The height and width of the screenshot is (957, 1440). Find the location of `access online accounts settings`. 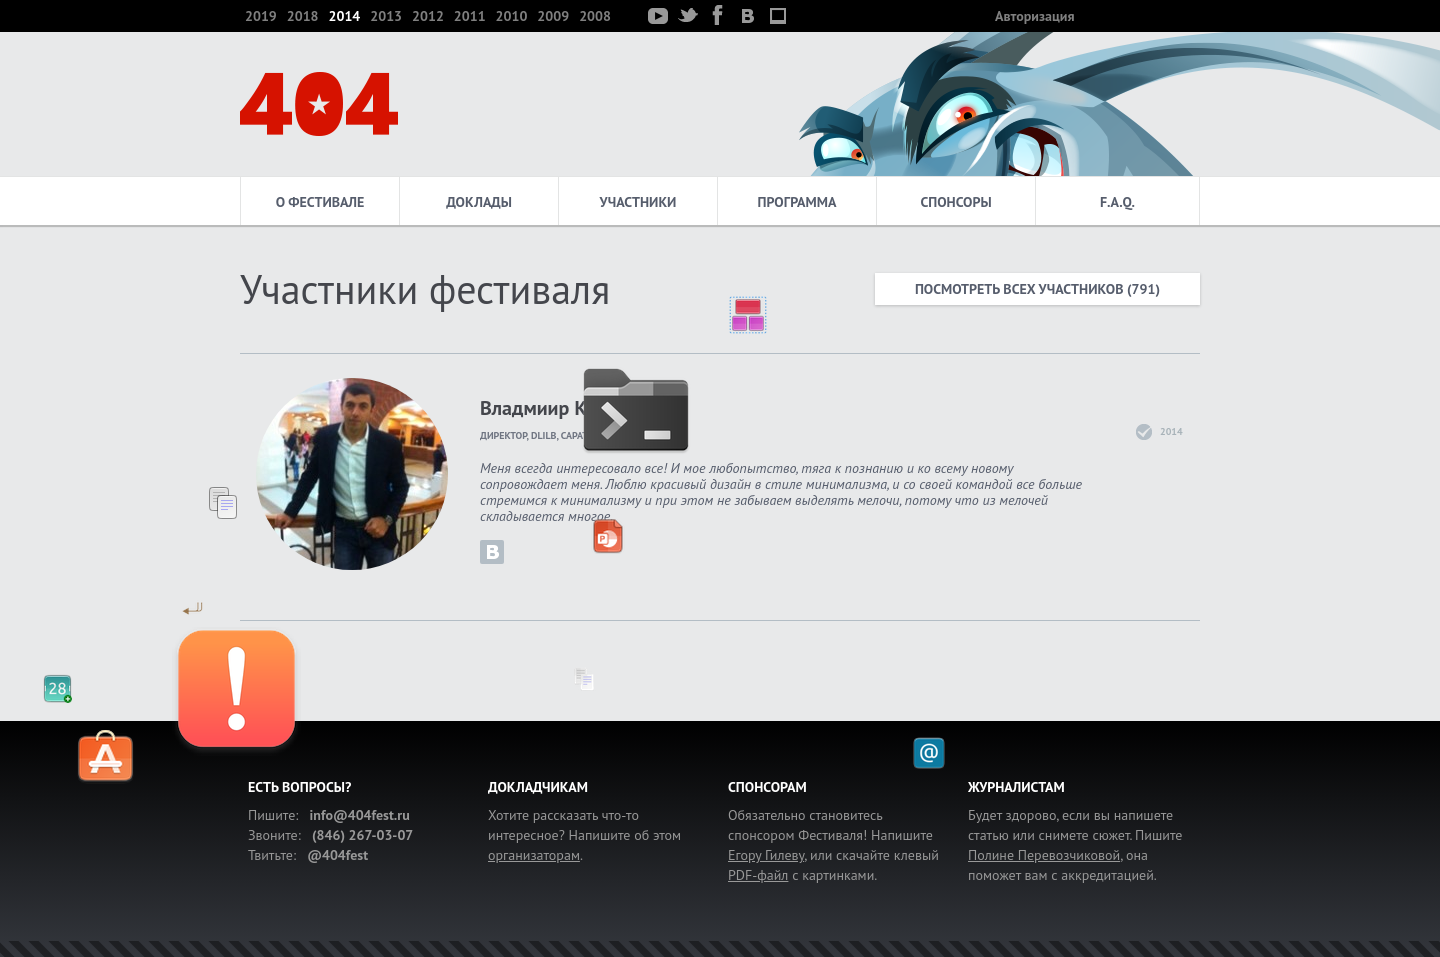

access online accounts settings is located at coordinates (929, 753).